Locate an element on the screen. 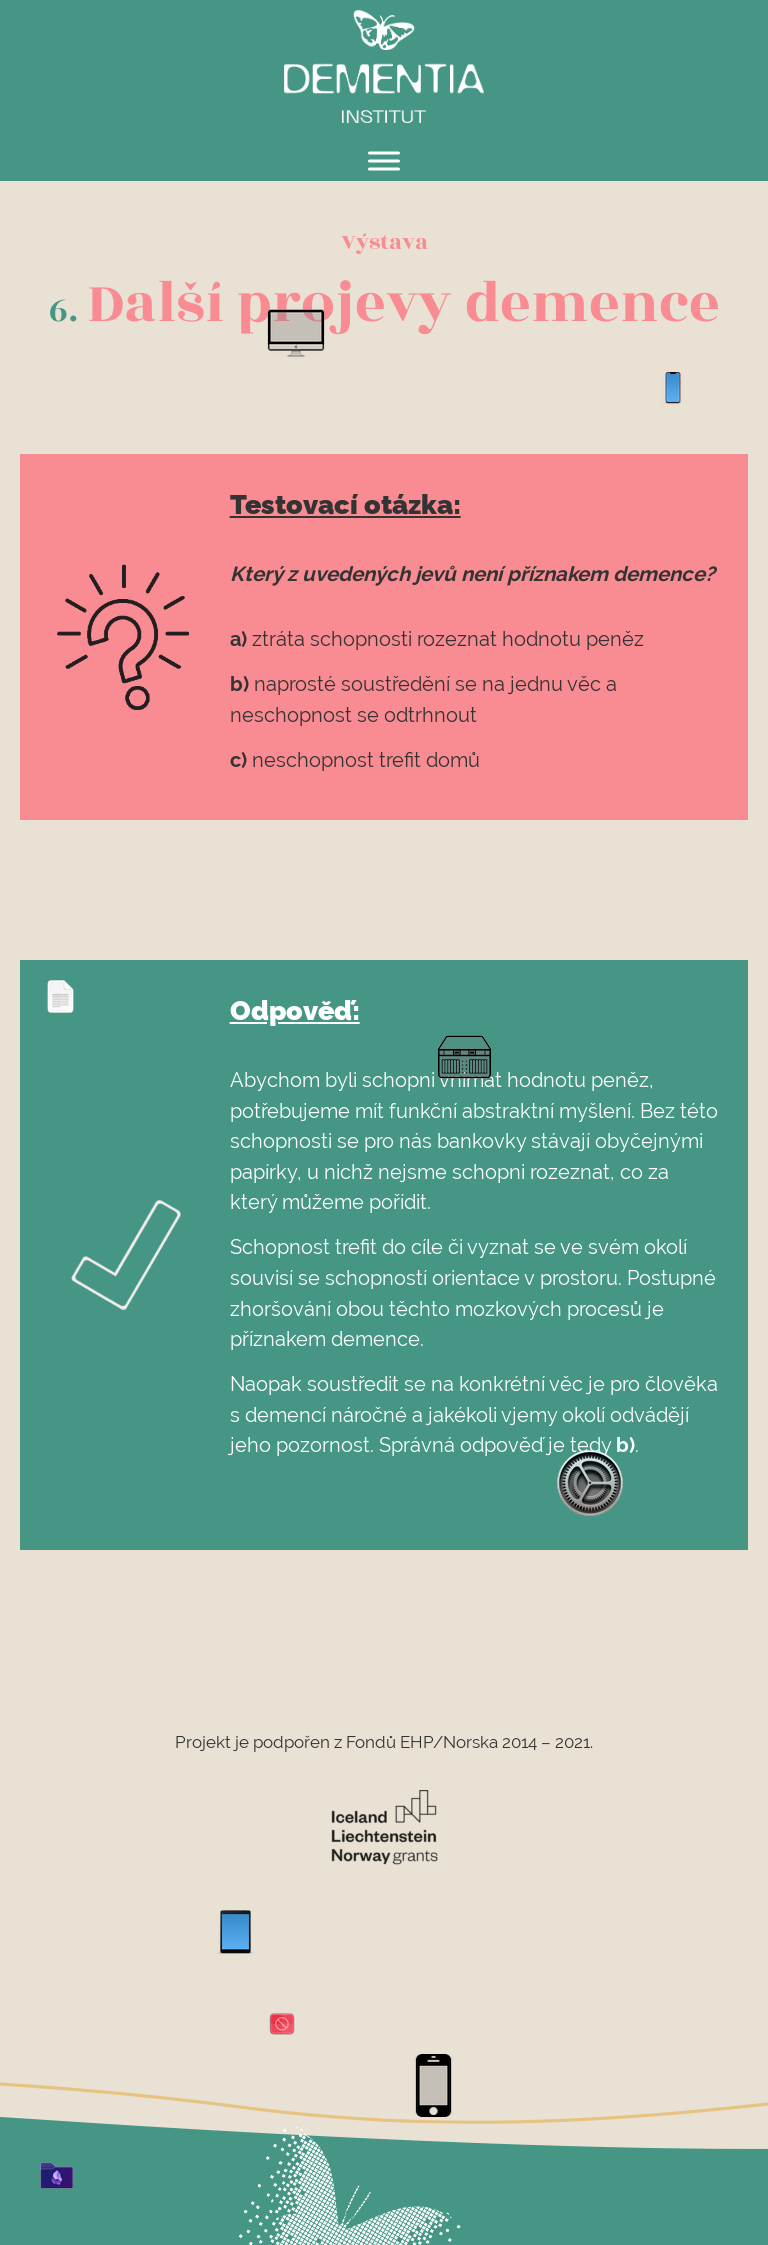 This screenshot has width=768, height=2245. indicates a connected iPad with cellular capability is located at coordinates (235, 1931).